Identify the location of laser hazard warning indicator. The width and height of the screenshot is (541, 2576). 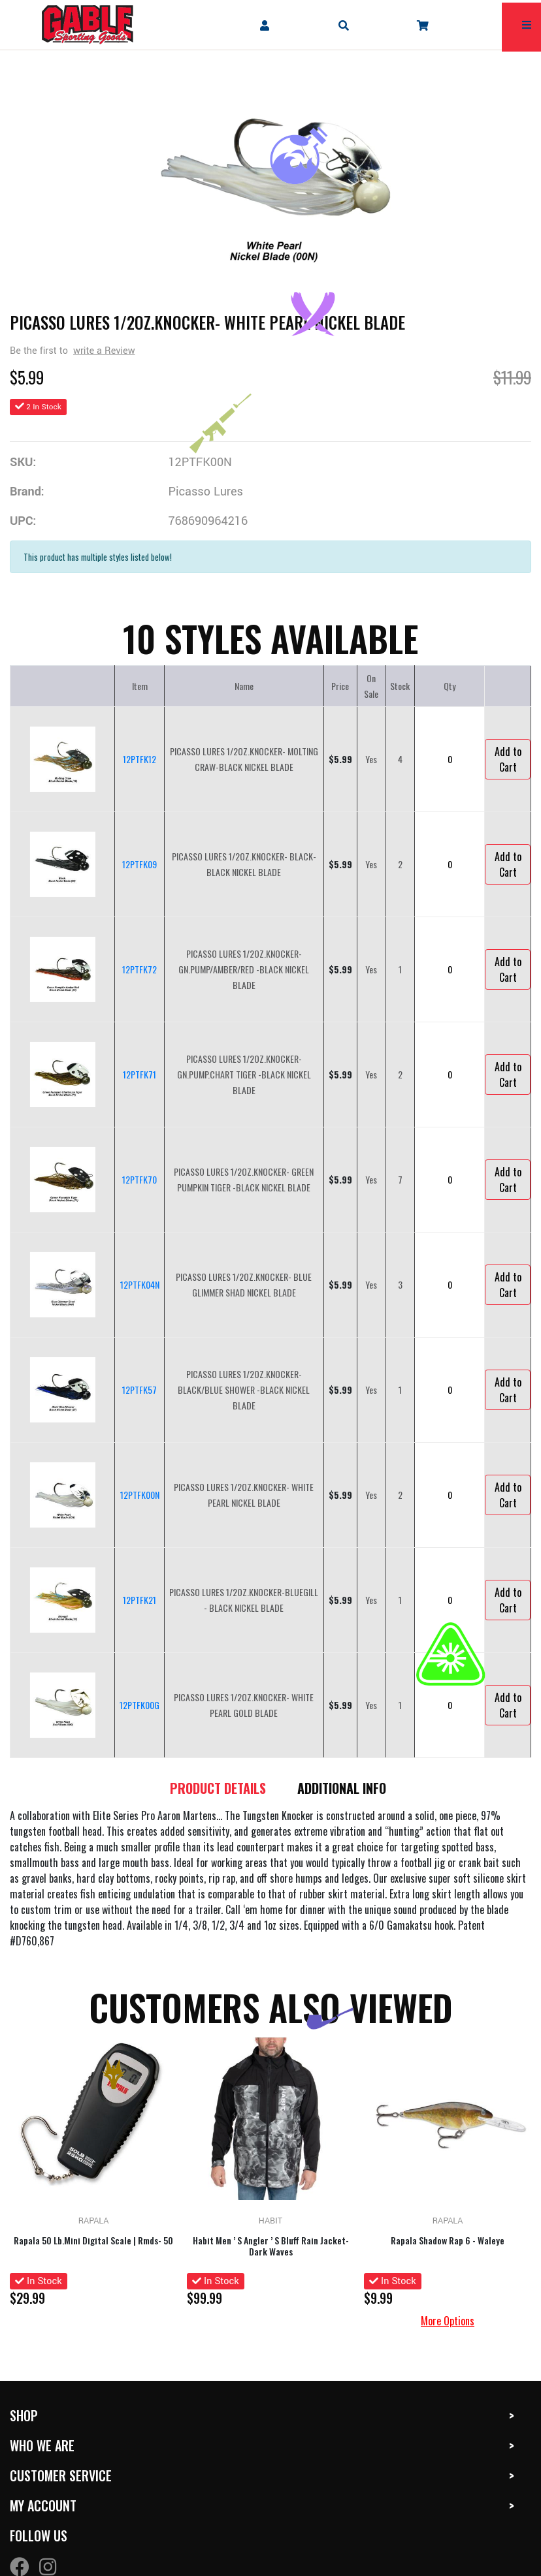
(450, 1656).